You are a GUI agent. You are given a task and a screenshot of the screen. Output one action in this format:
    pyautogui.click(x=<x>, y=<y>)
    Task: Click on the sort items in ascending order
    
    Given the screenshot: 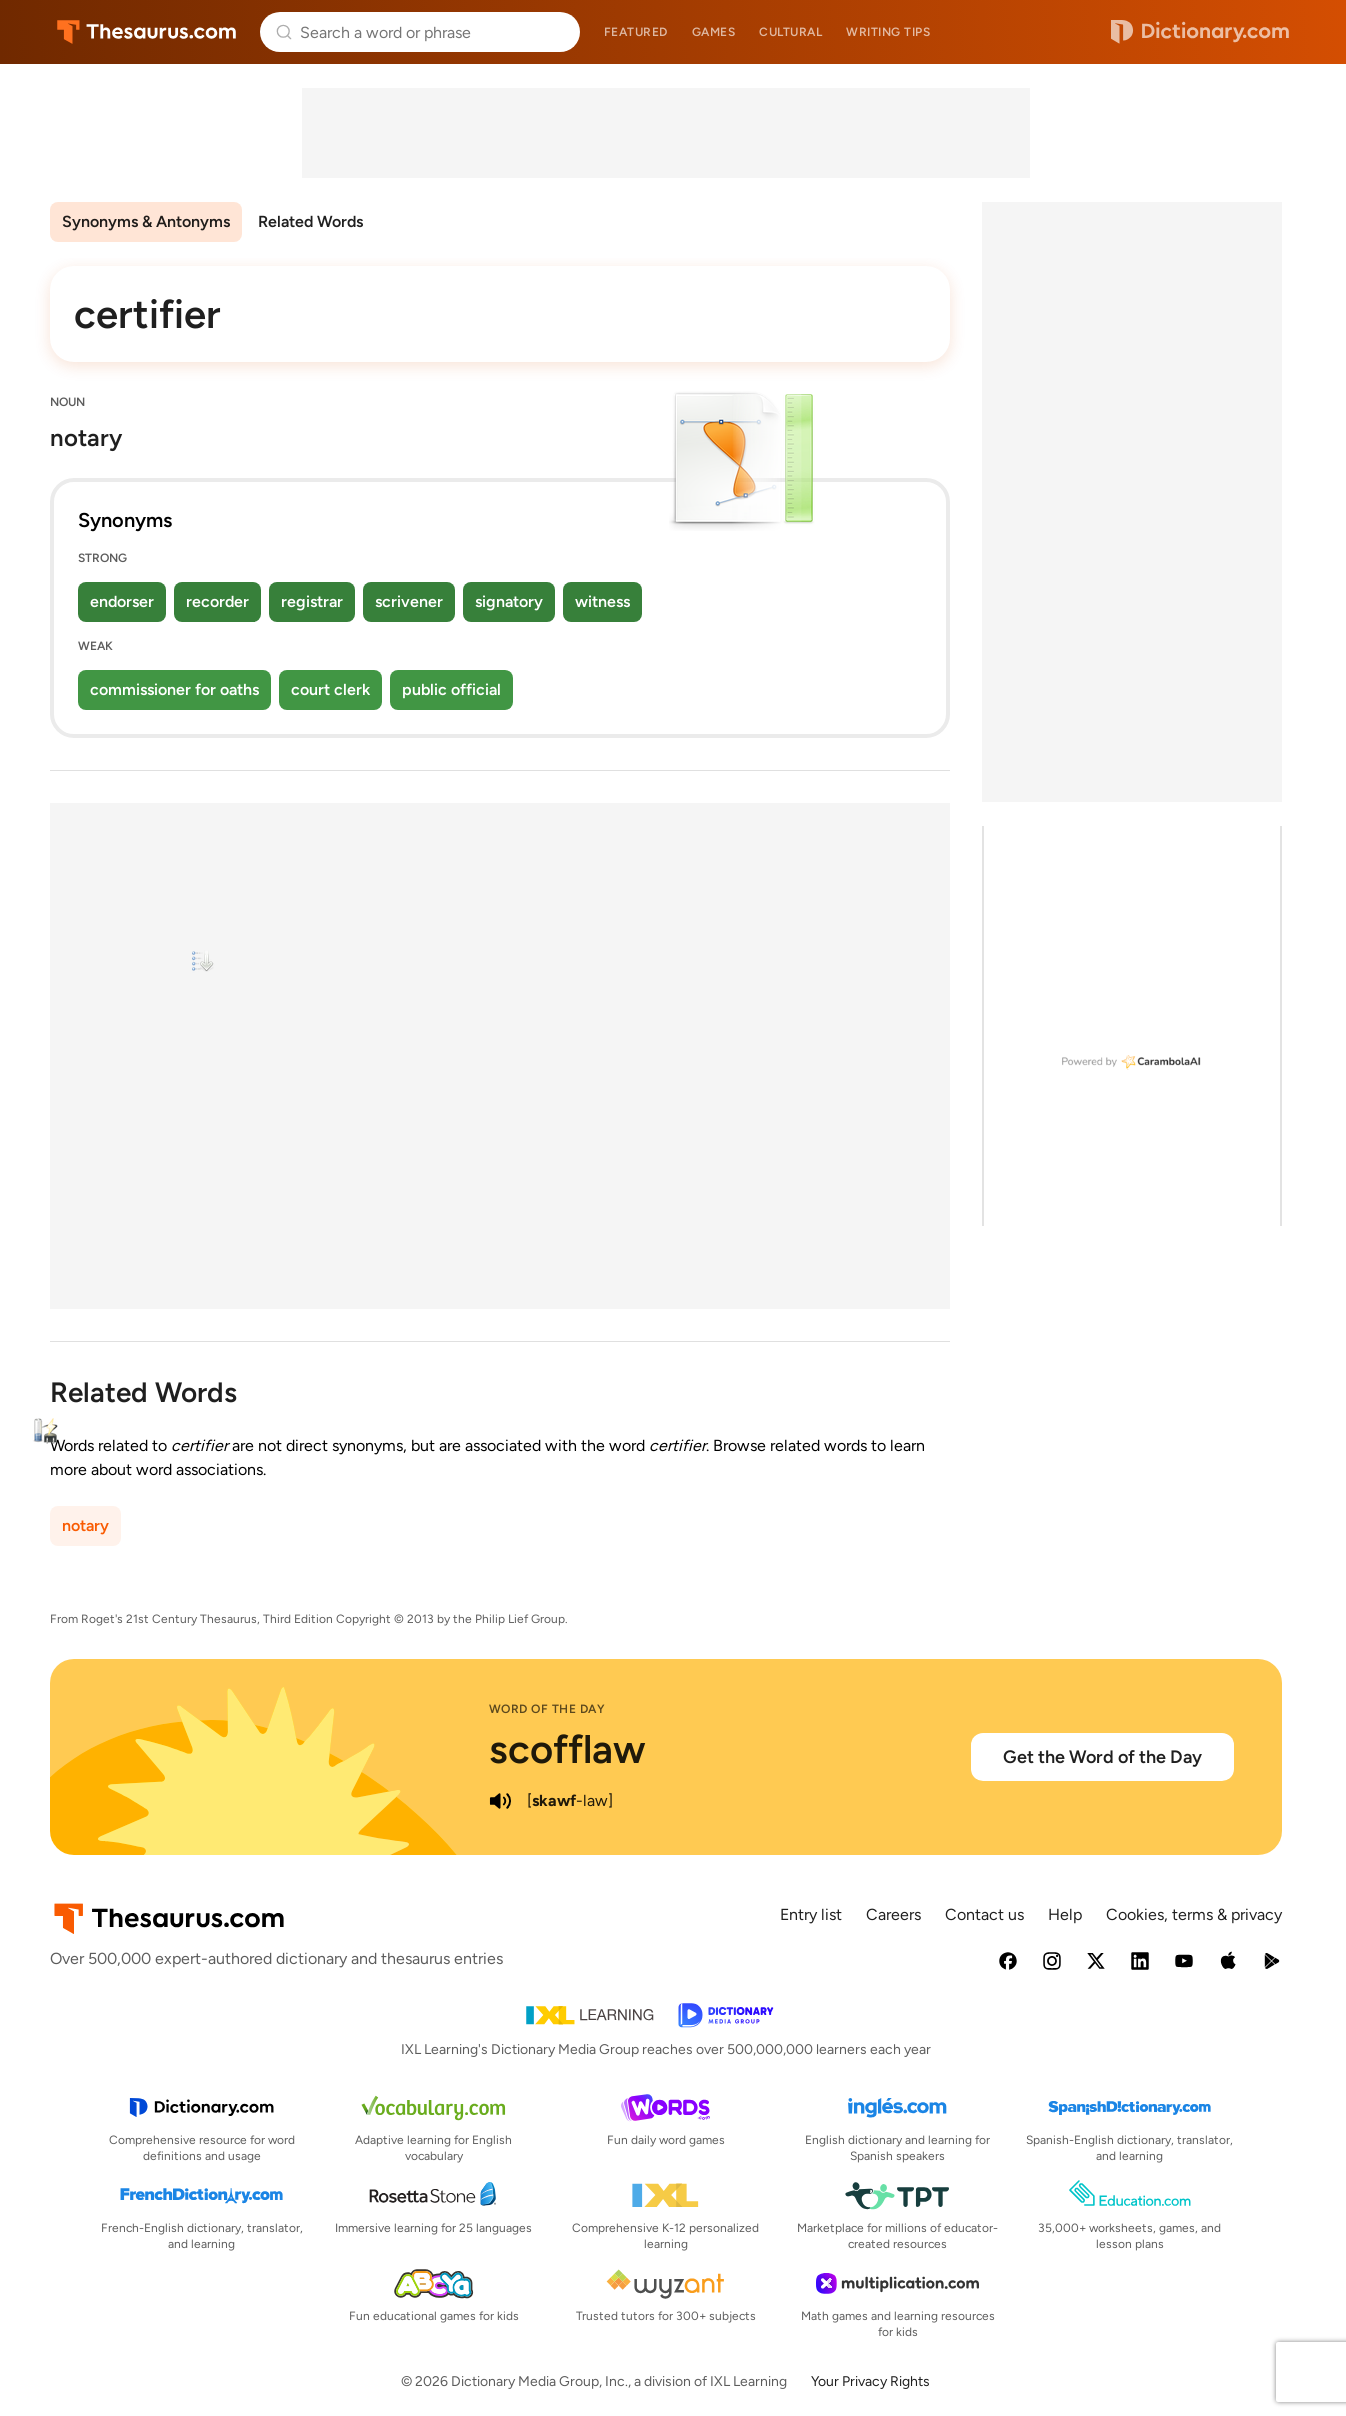 What is the action you would take?
    pyautogui.click(x=203, y=961)
    